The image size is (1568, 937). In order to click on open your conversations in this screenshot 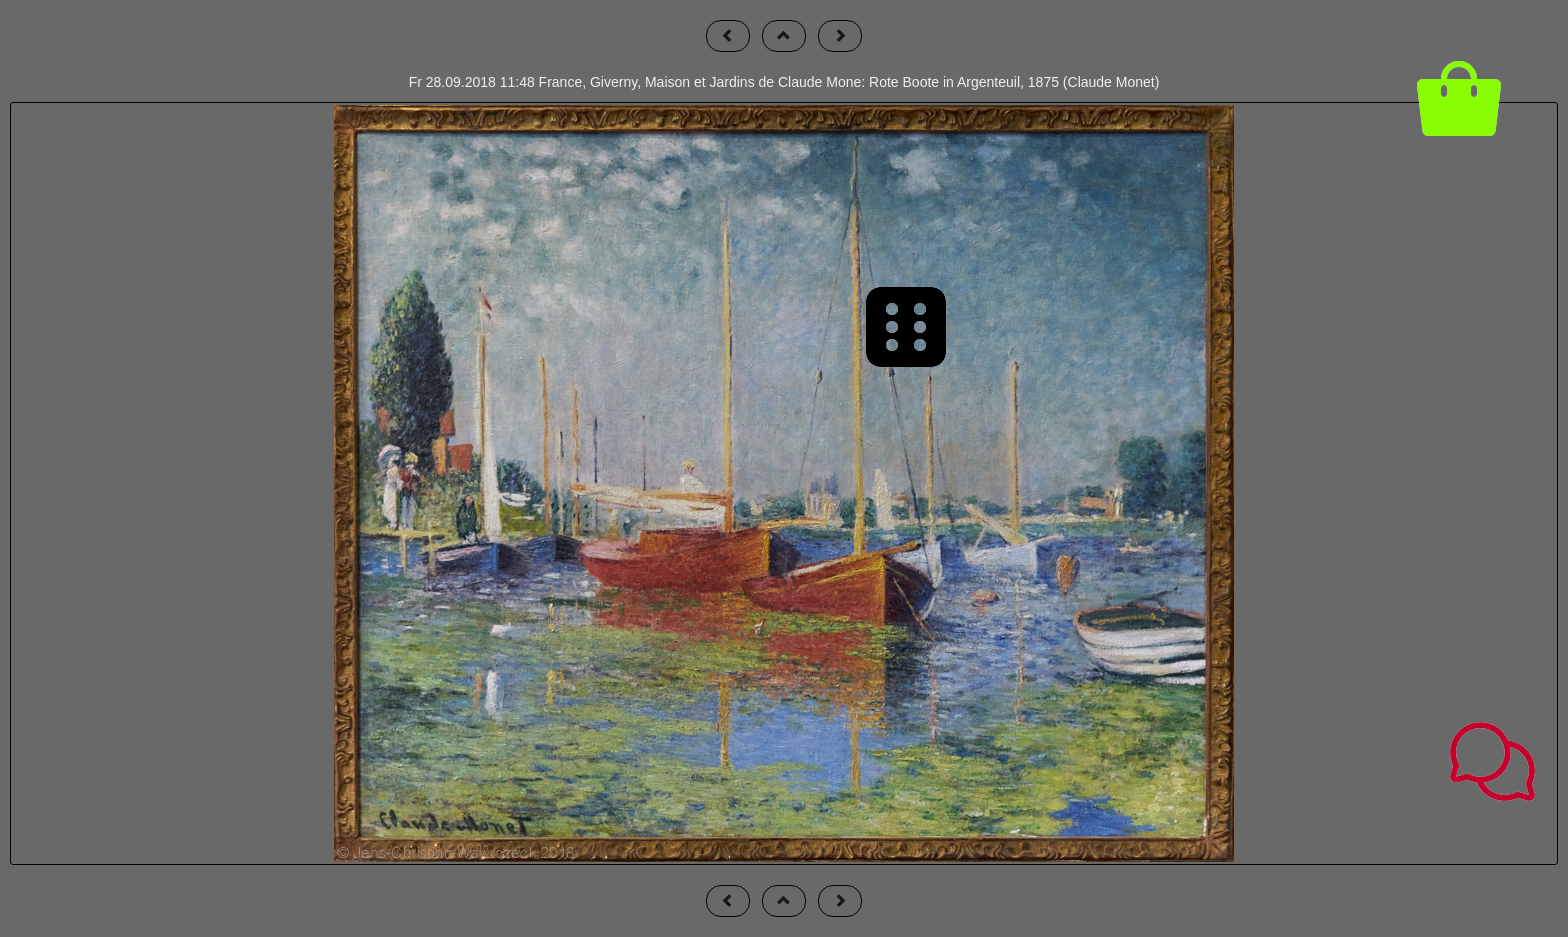, I will do `click(1492, 761)`.